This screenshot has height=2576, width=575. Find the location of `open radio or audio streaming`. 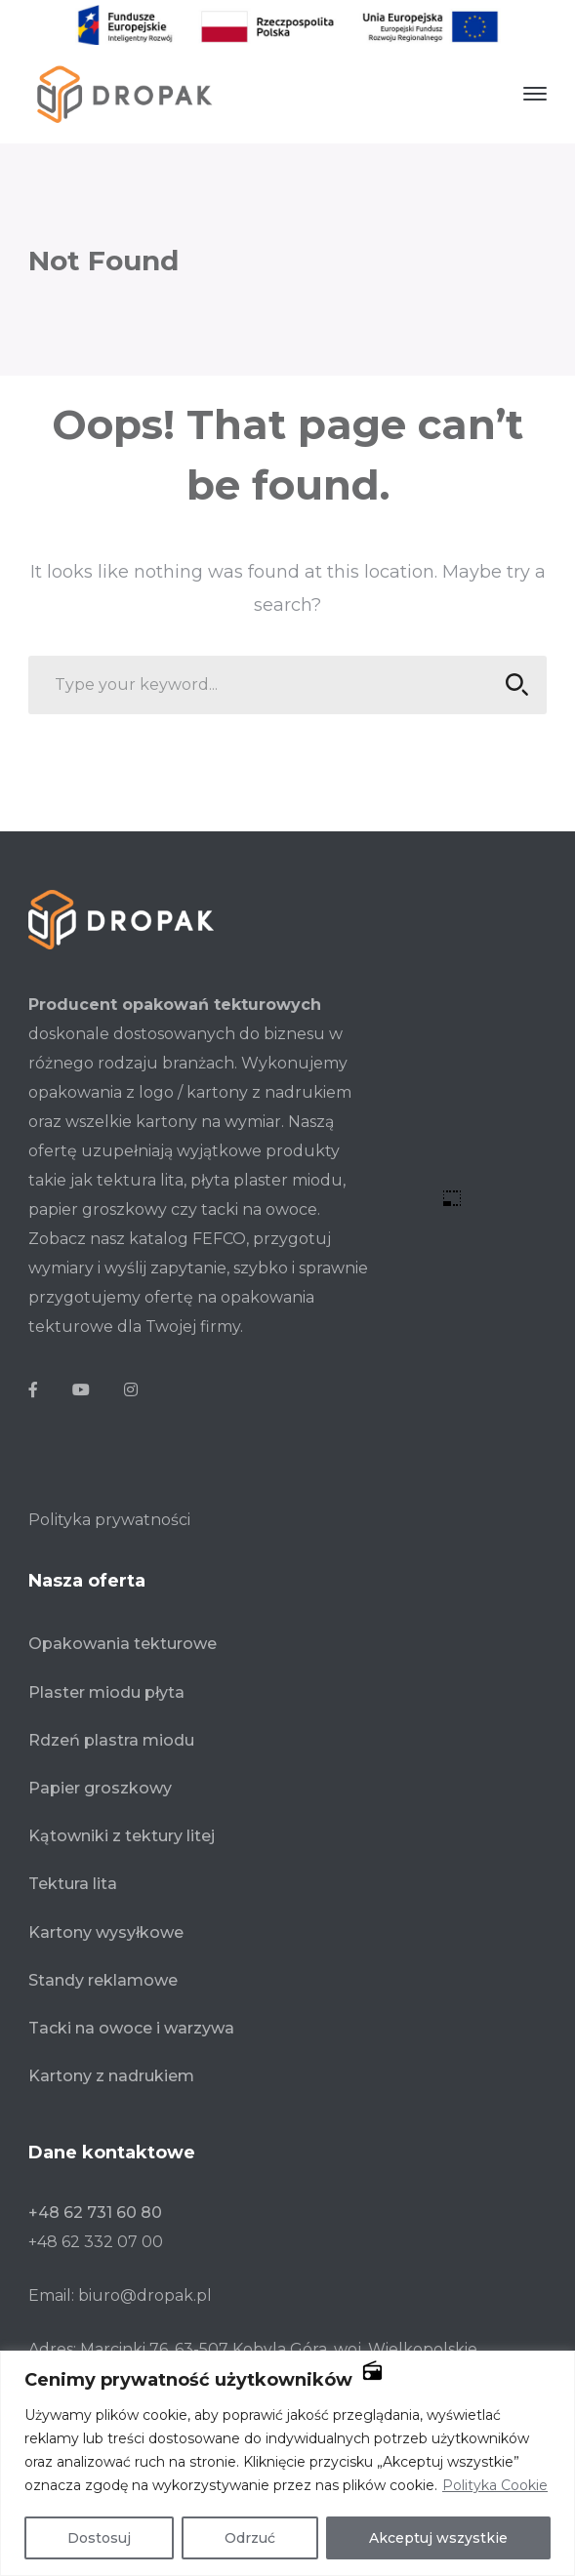

open radio or audio streaming is located at coordinates (372, 2370).